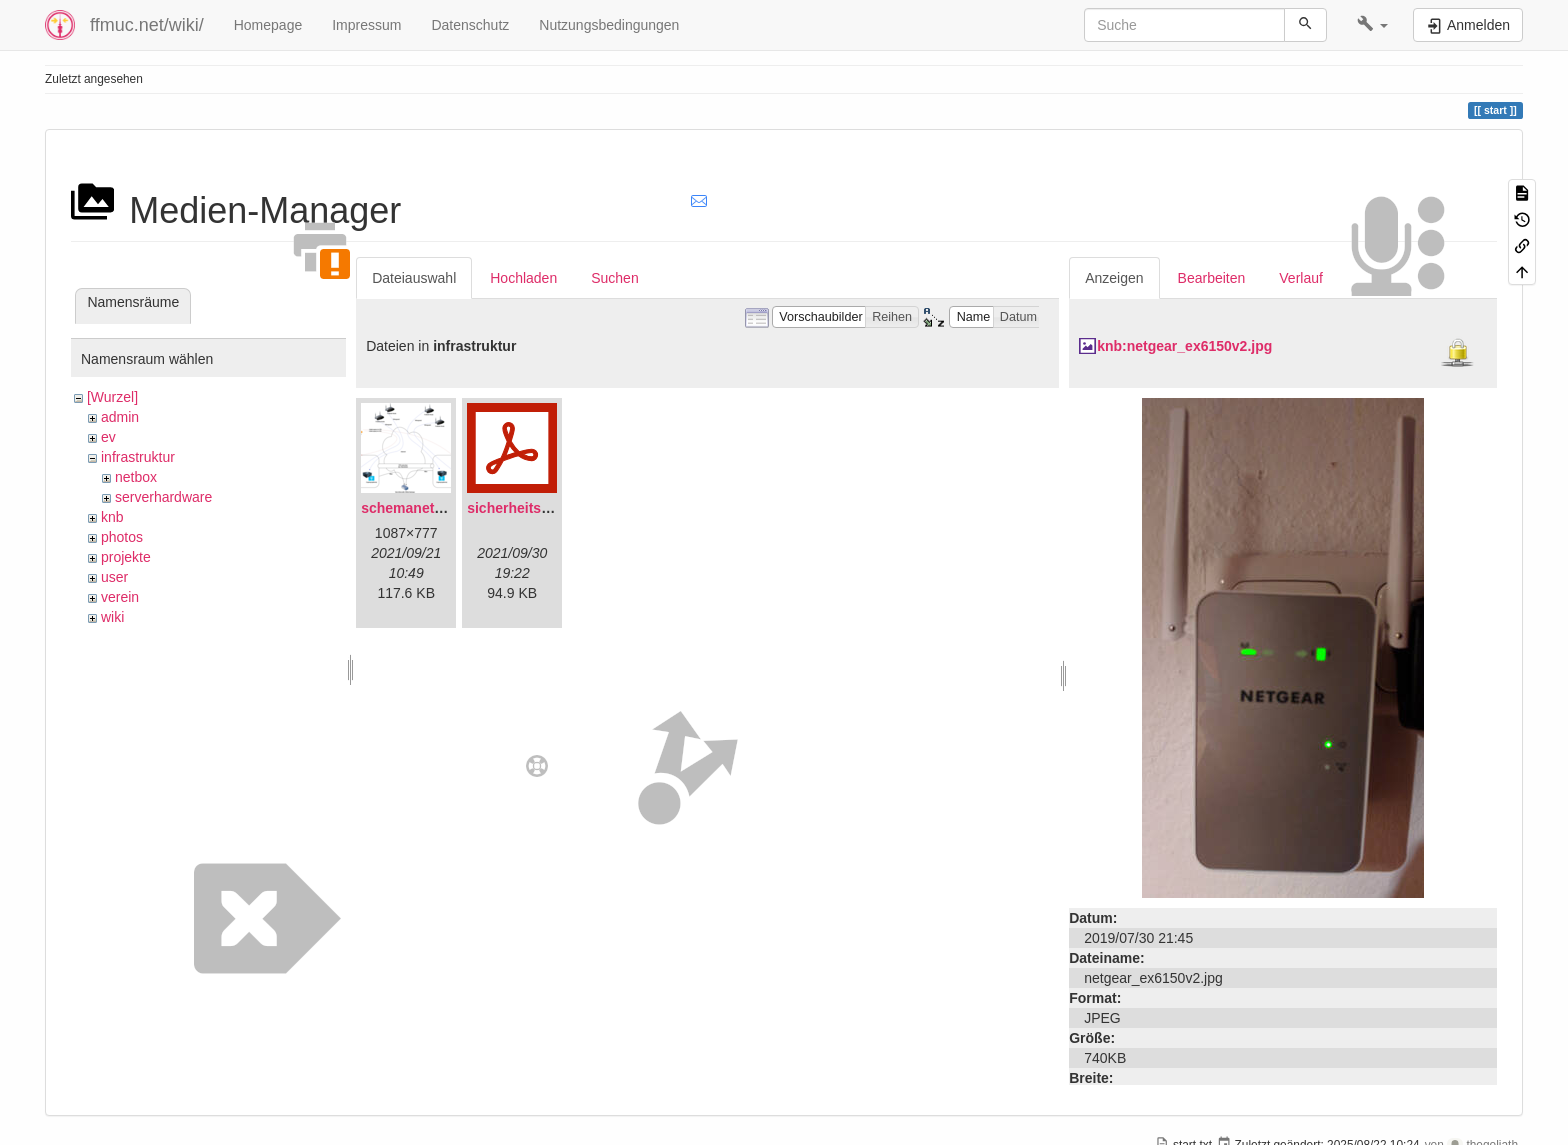 This screenshot has height=1145, width=1568. Describe the element at coordinates (1458, 353) in the screenshot. I see `connect to a virtual private network` at that location.